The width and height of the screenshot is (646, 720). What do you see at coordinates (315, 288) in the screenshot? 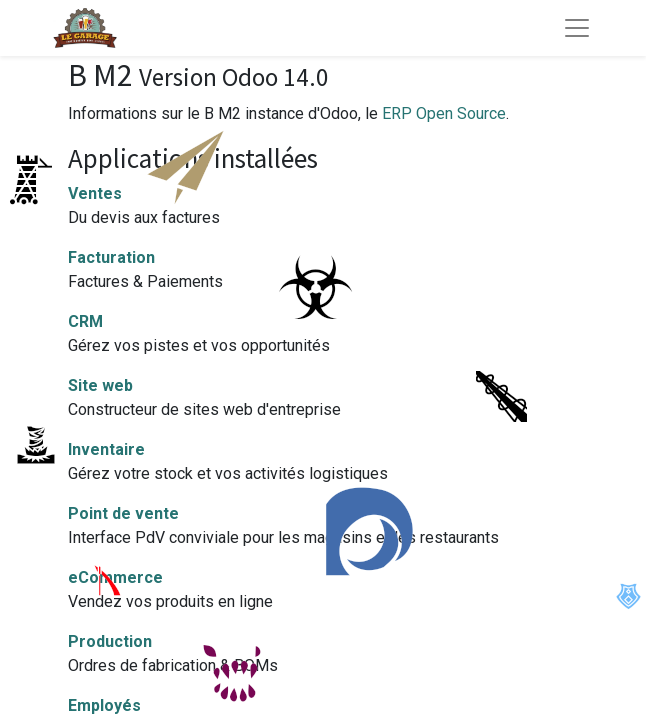
I see `indicates hazardous or dangerous content` at bounding box center [315, 288].